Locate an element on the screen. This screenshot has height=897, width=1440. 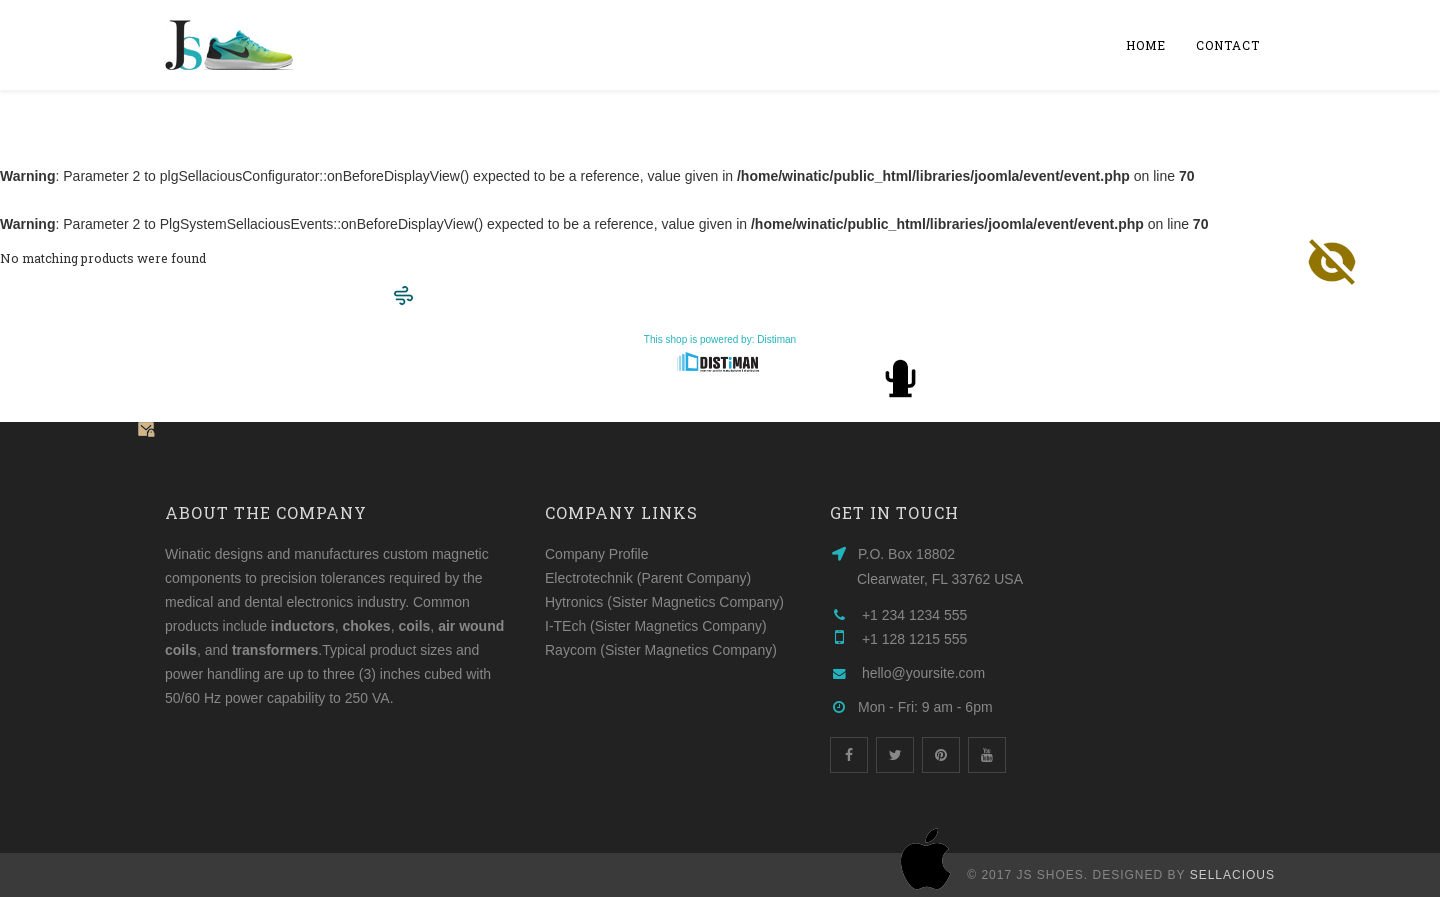
secure or encrypted email is located at coordinates (146, 429).